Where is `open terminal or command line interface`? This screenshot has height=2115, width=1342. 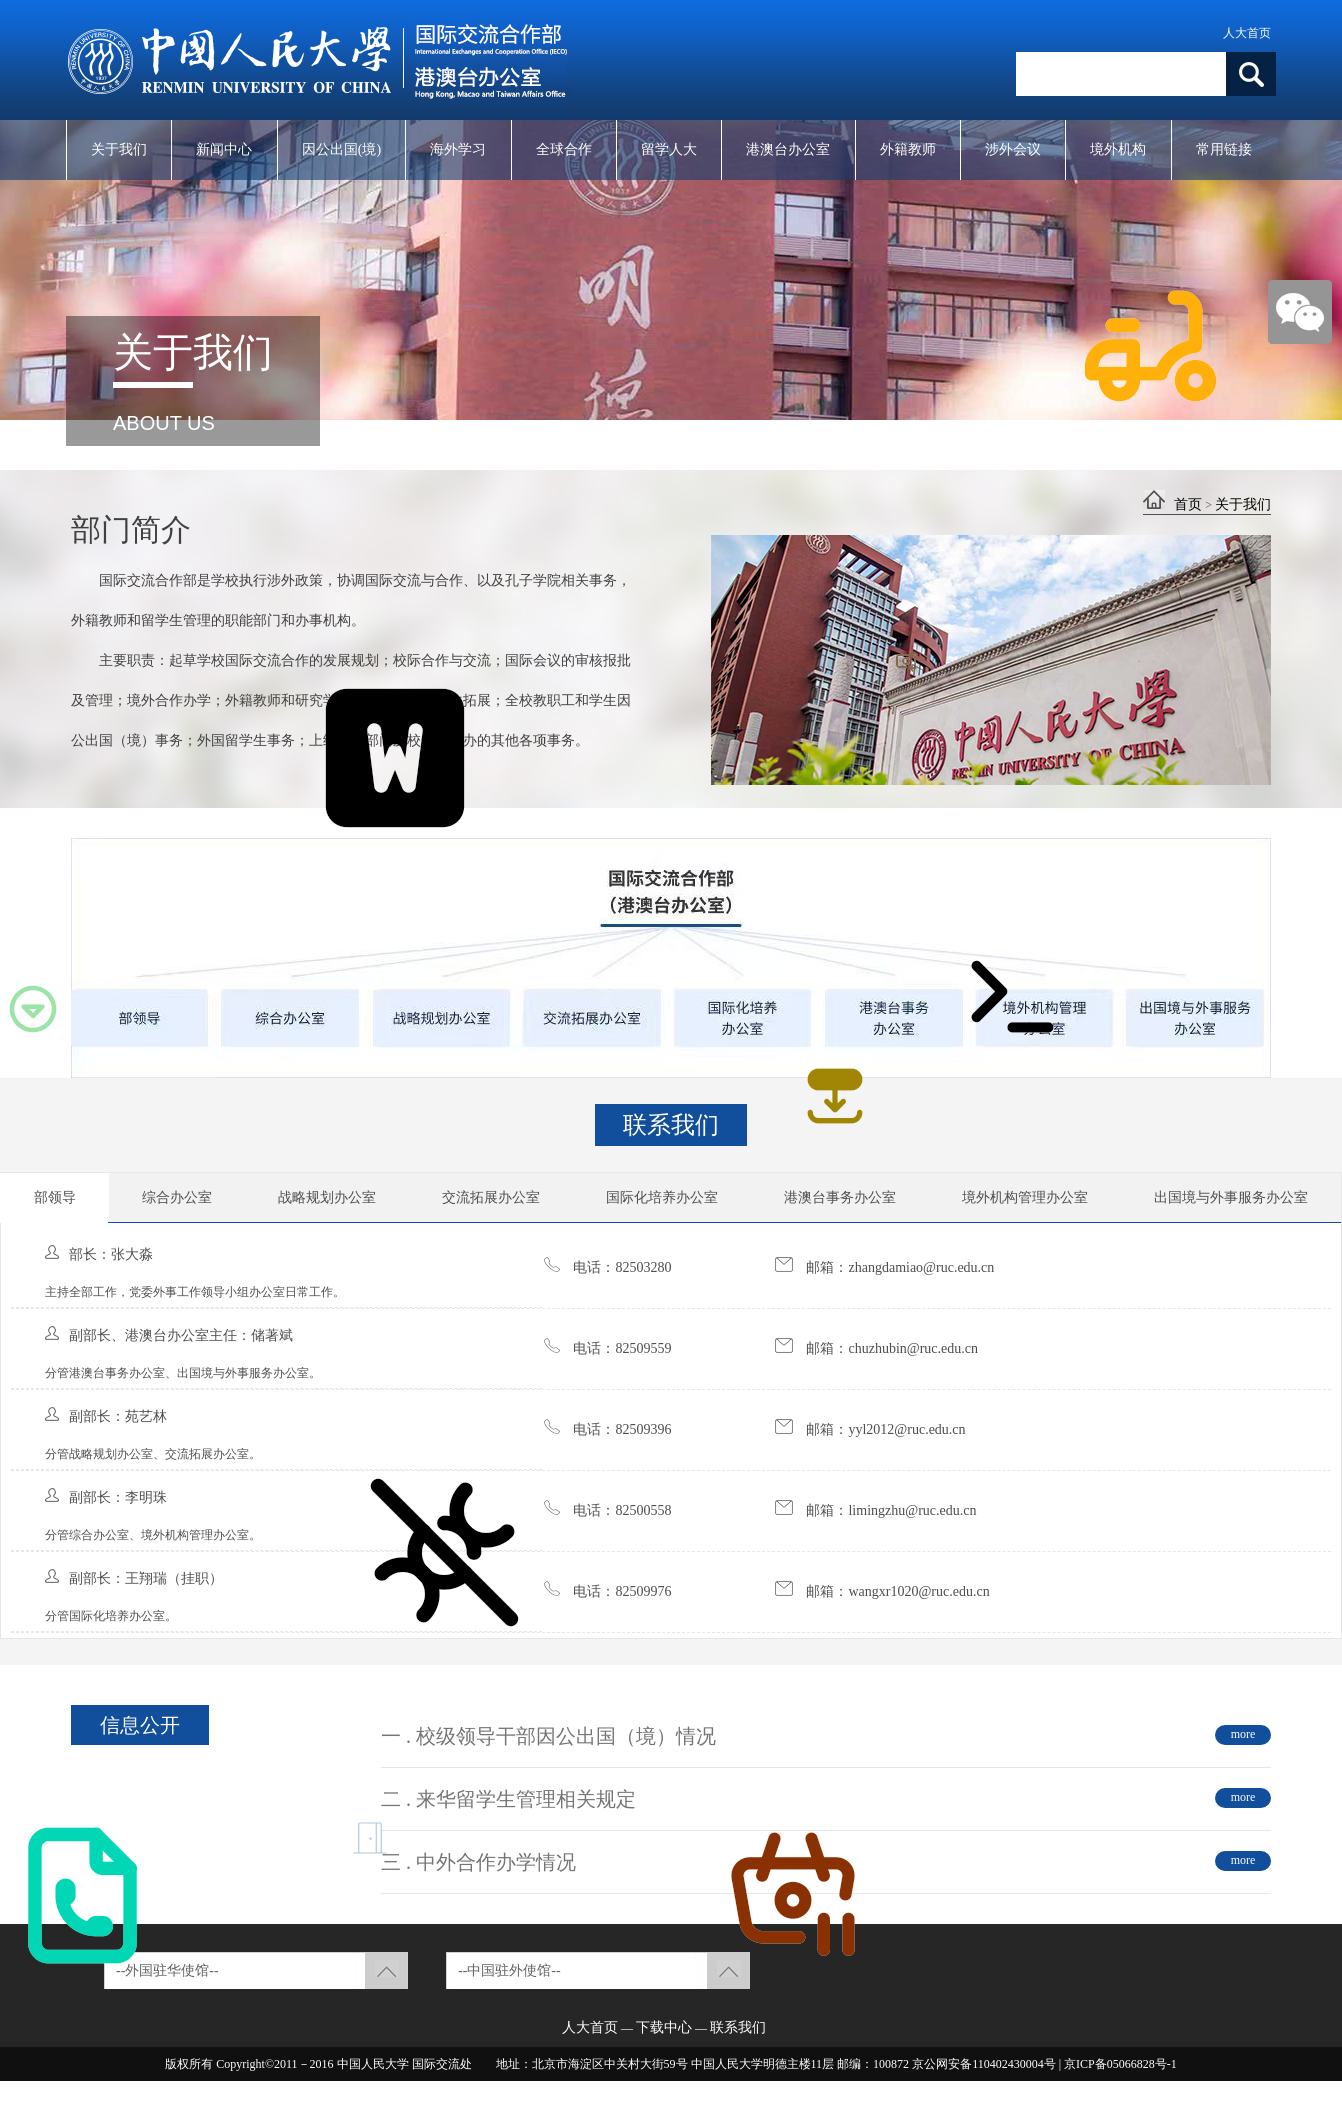
open terminal or command line interface is located at coordinates (1012, 991).